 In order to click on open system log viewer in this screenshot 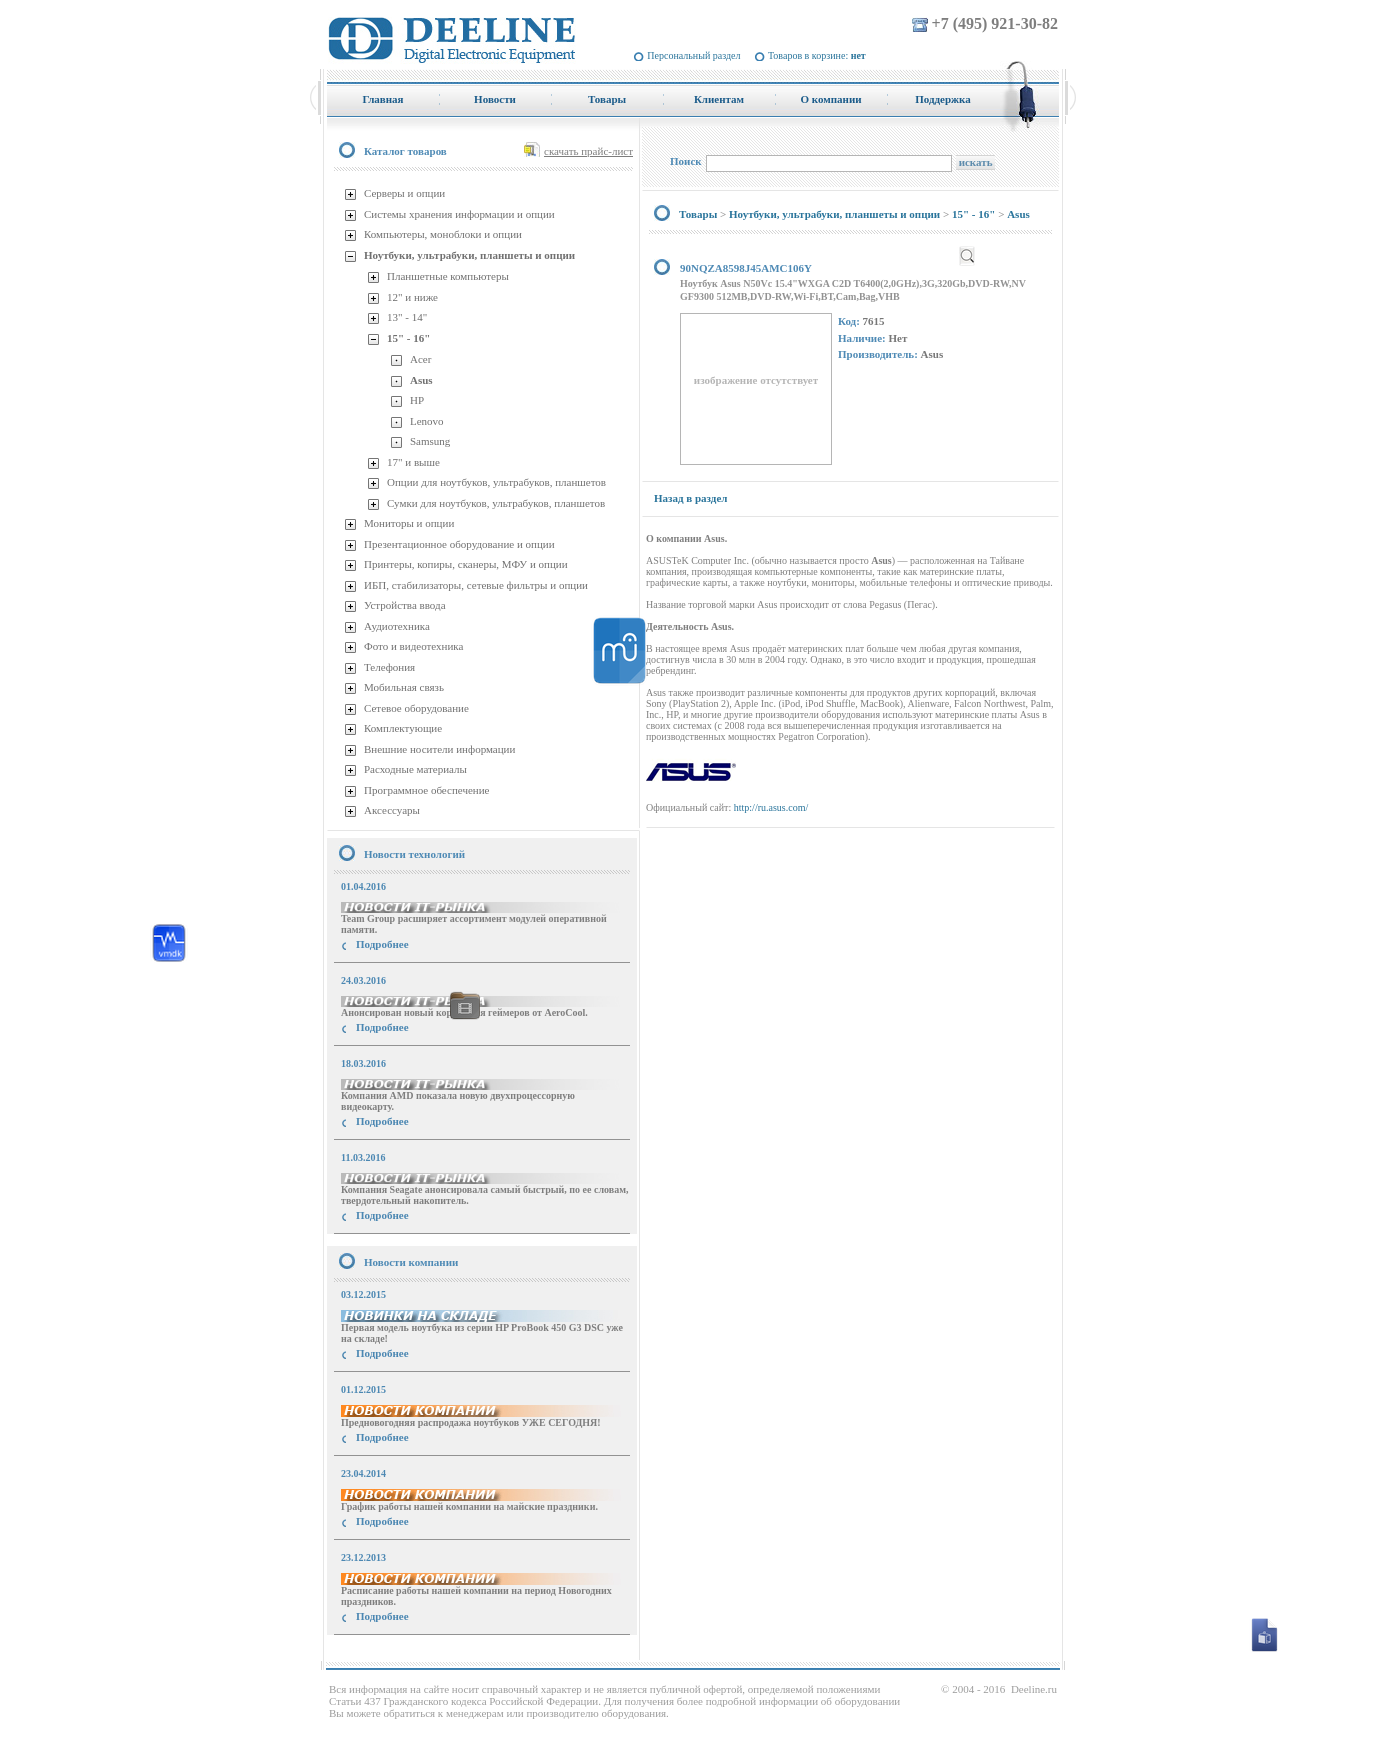, I will do `click(967, 256)`.